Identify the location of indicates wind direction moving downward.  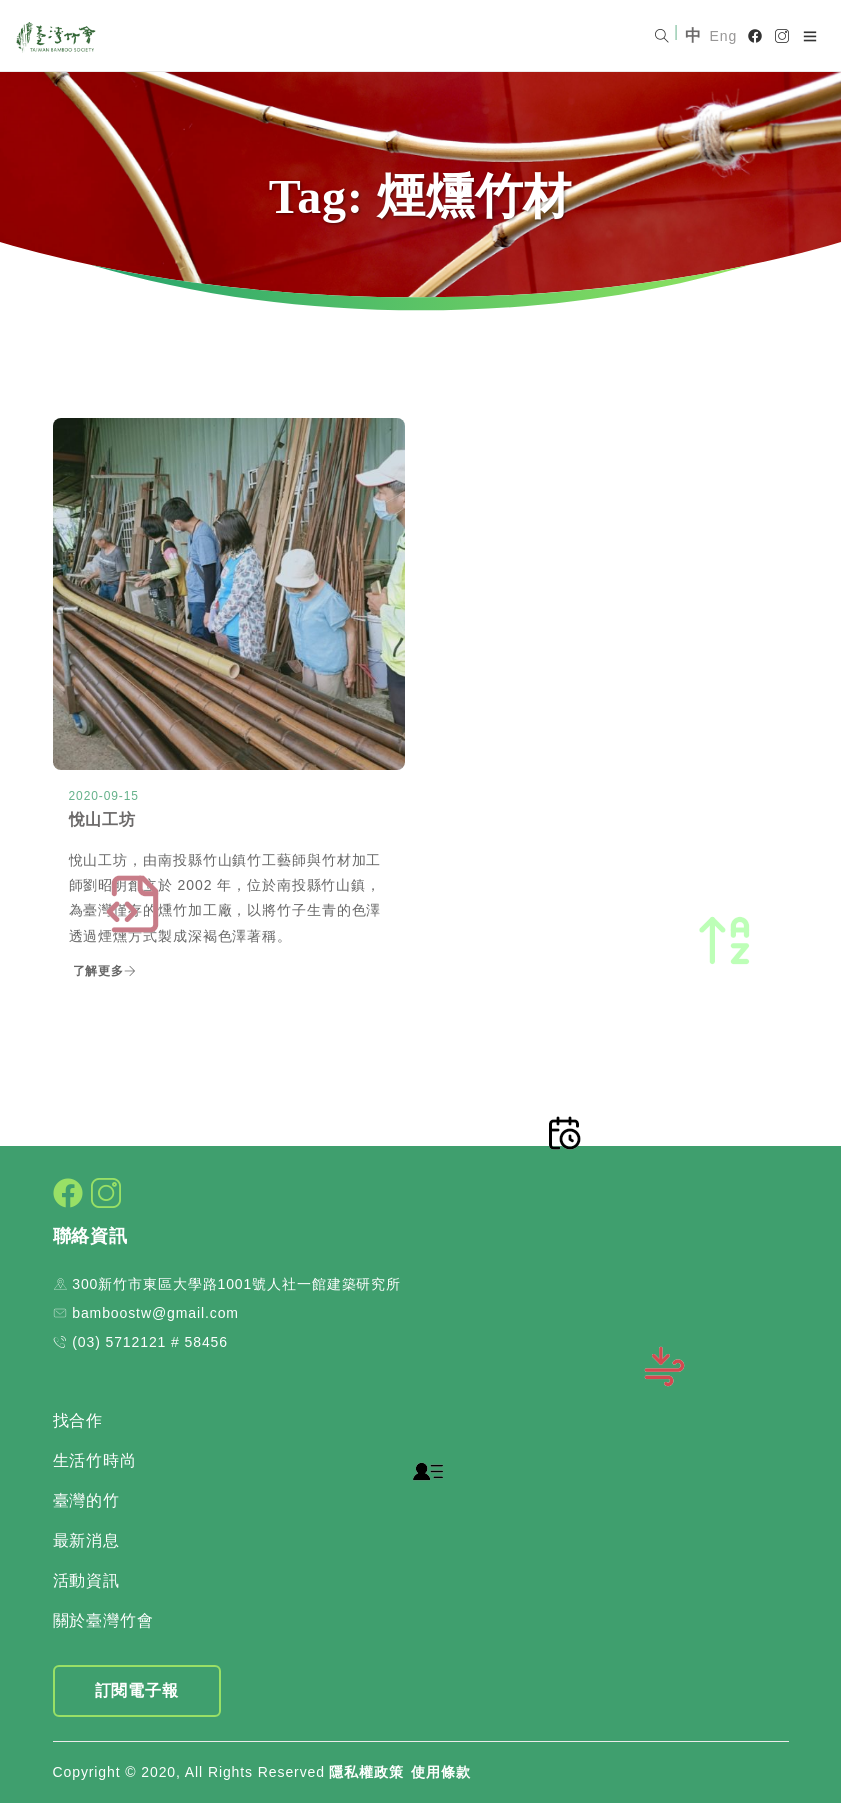
(664, 1366).